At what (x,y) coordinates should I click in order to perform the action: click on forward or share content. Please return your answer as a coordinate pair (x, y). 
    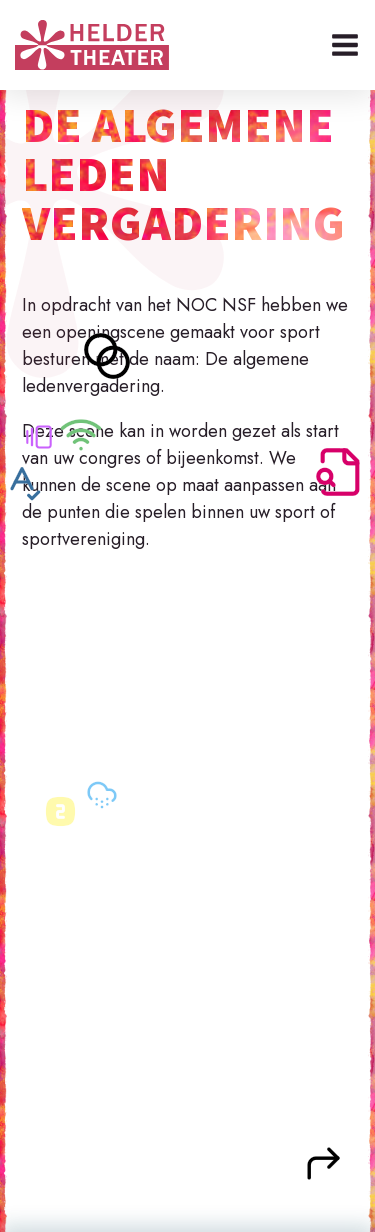
    Looking at the image, I should click on (323, 1163).